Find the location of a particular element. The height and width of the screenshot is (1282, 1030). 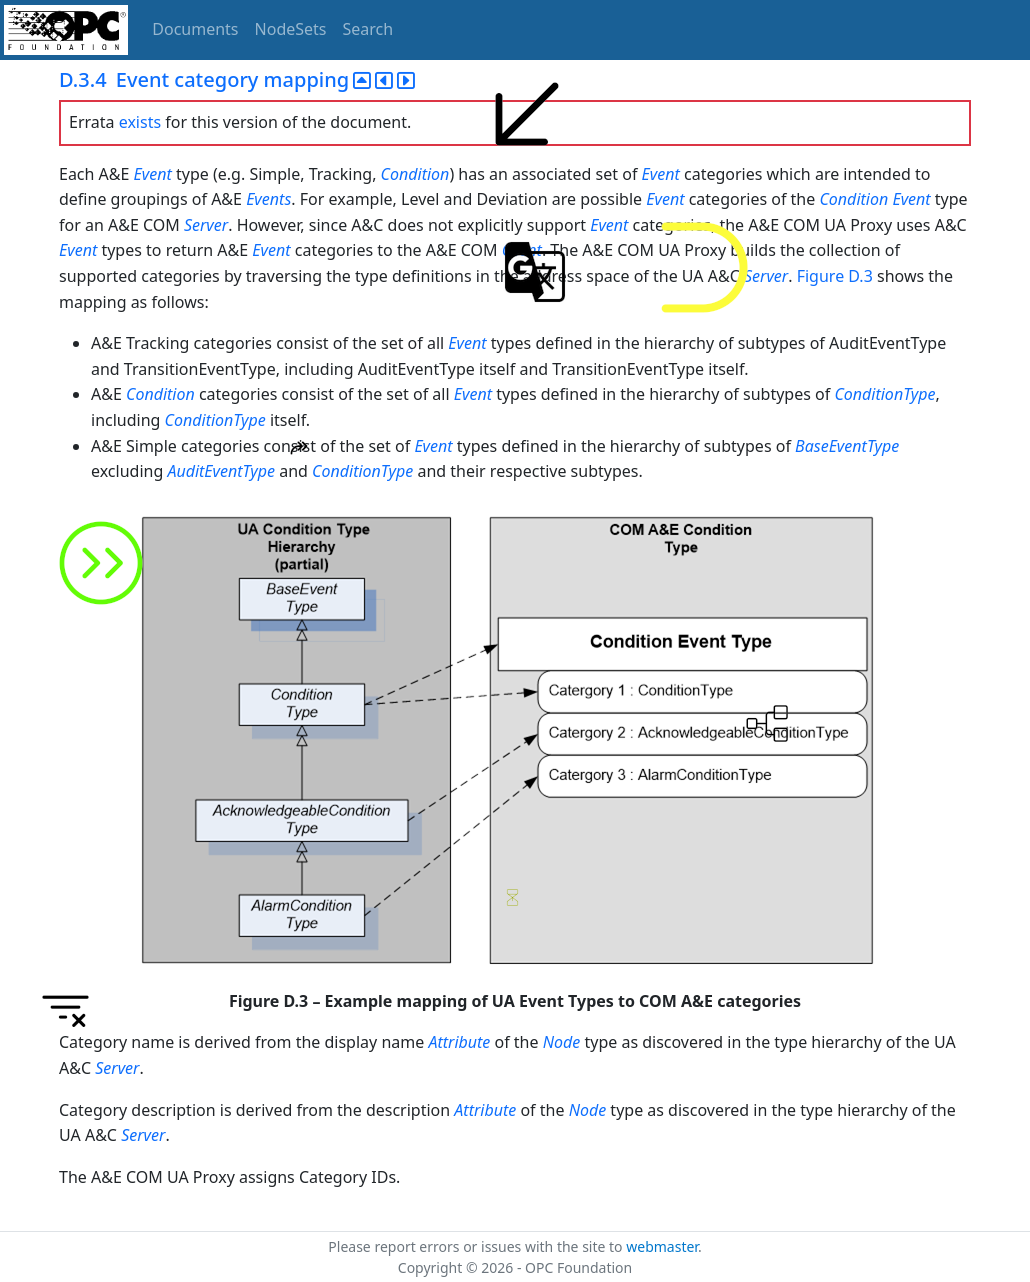

clear all active filters is located at coordinates (65, 1005).